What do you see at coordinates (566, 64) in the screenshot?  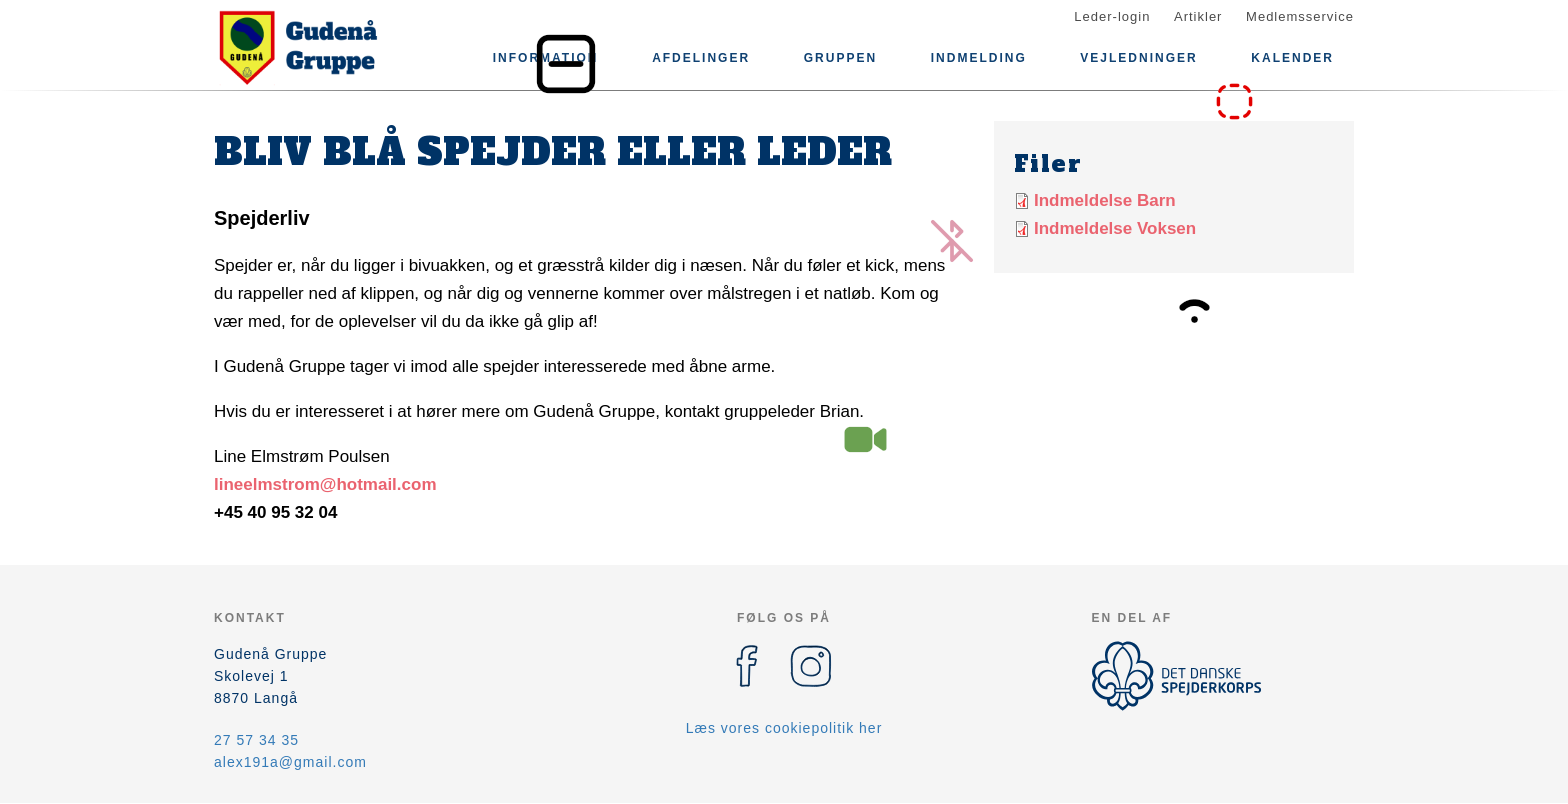 I see `flat dry laundry care instruction` at bounding box center [566, 64].